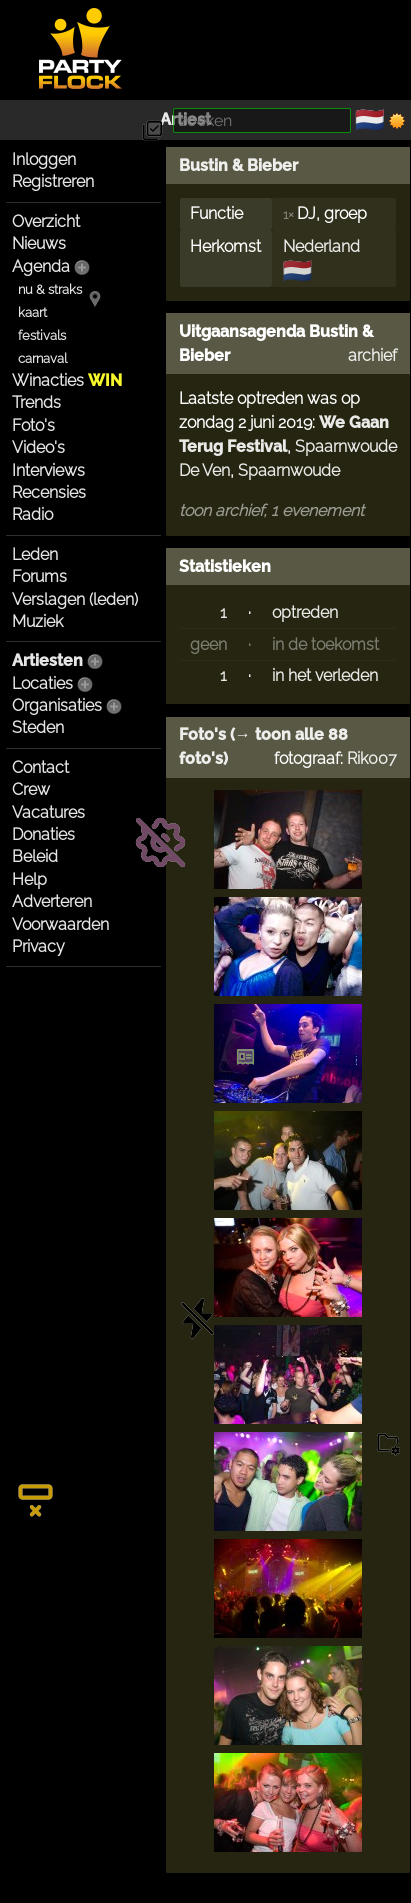 This screenshot has width=411, height=1903. What do you see at coordinates (197, 1318) in the screenshot?
I see `disable camera flash` at bounding box center [197, 1318].